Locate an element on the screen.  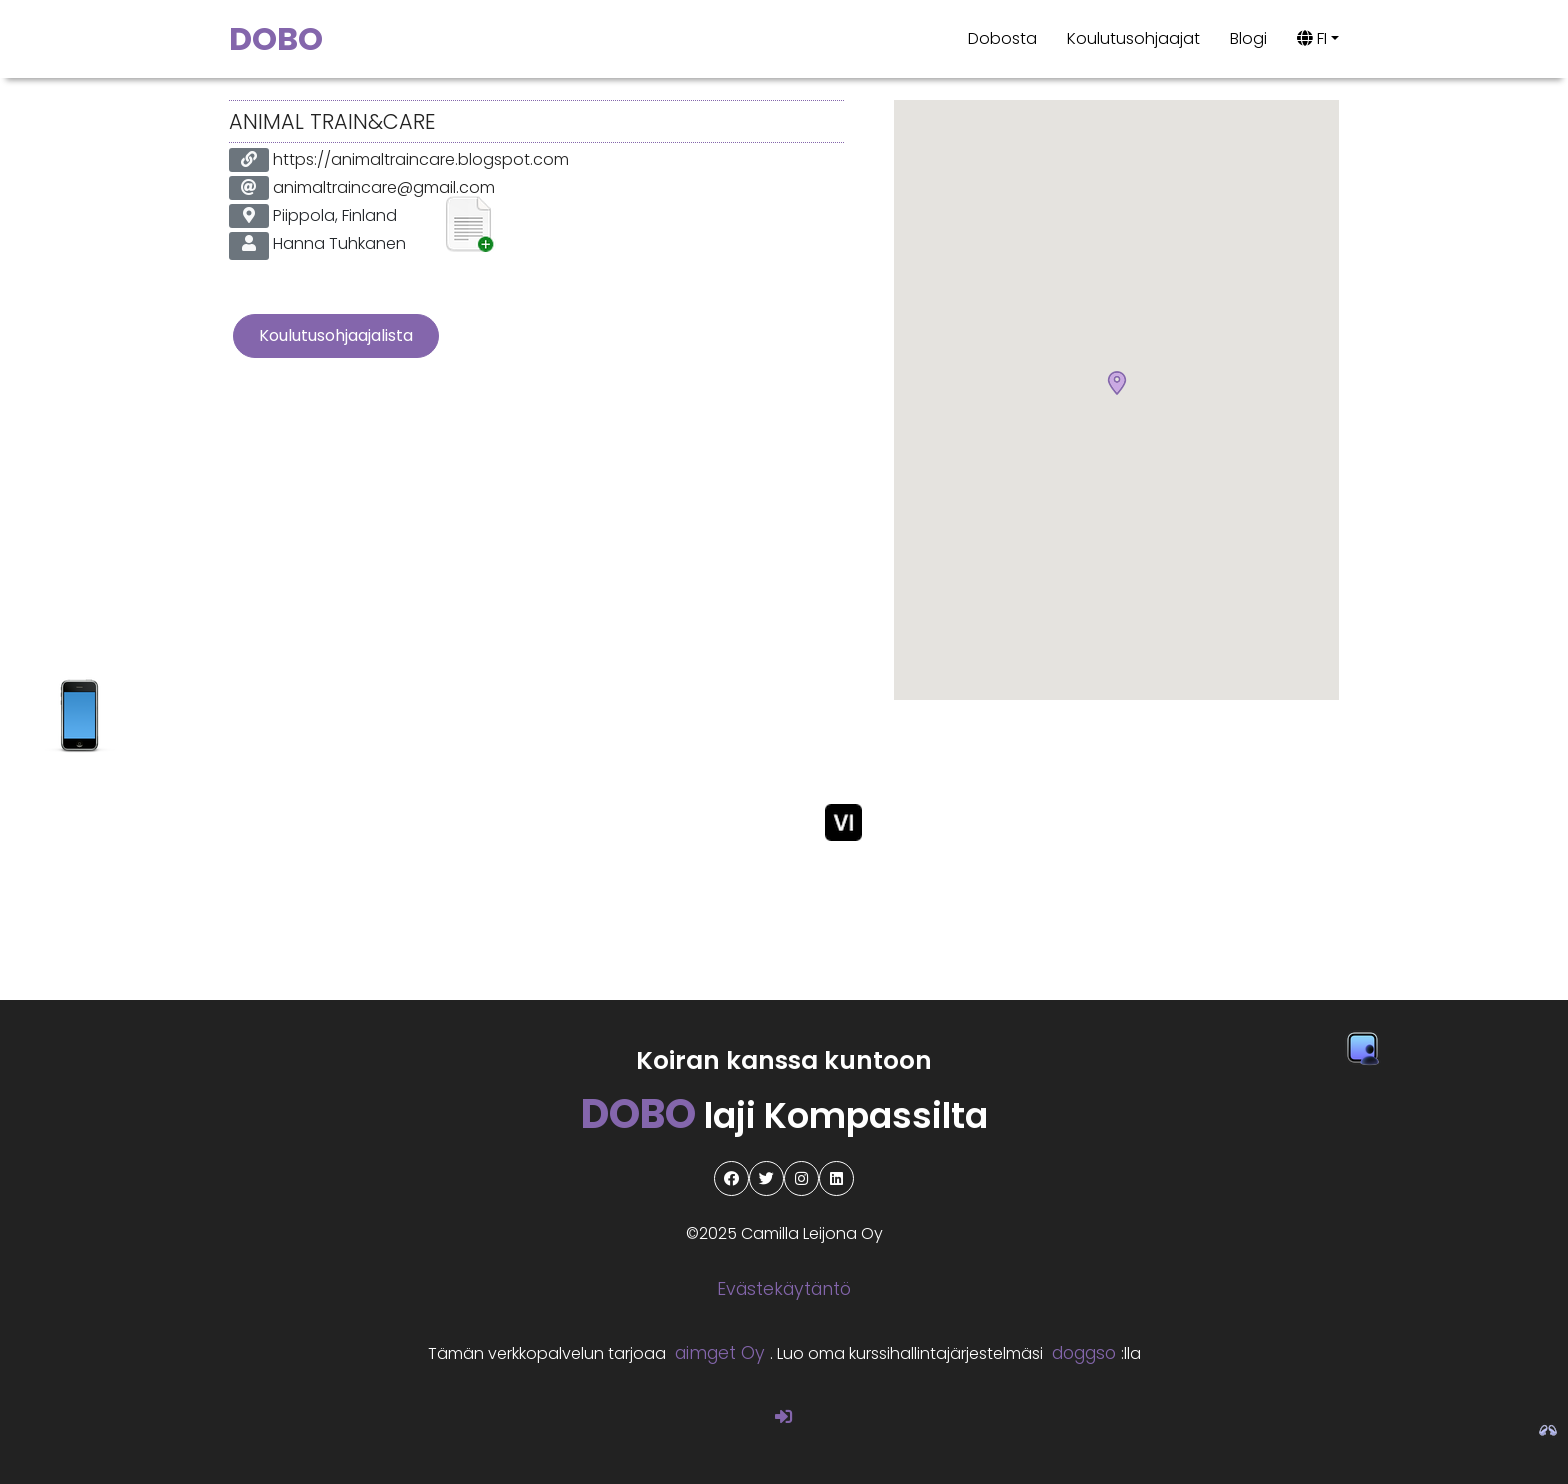
connect beats wireless earbuds via bluetooth is located at coordinates (1548, 1431).